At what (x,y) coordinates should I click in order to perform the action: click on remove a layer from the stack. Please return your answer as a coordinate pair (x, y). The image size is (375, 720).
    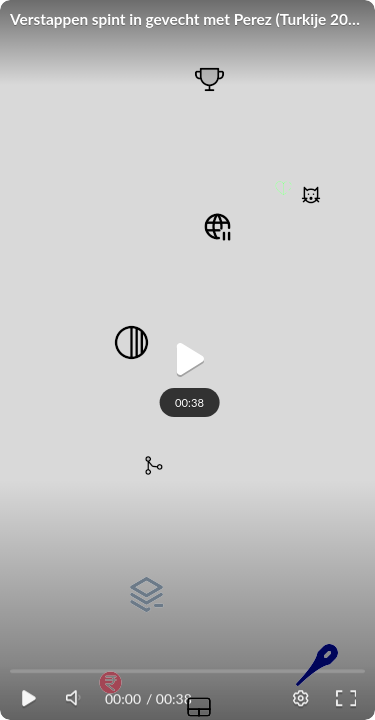
    Looking at the image, I should click on (146, 594).